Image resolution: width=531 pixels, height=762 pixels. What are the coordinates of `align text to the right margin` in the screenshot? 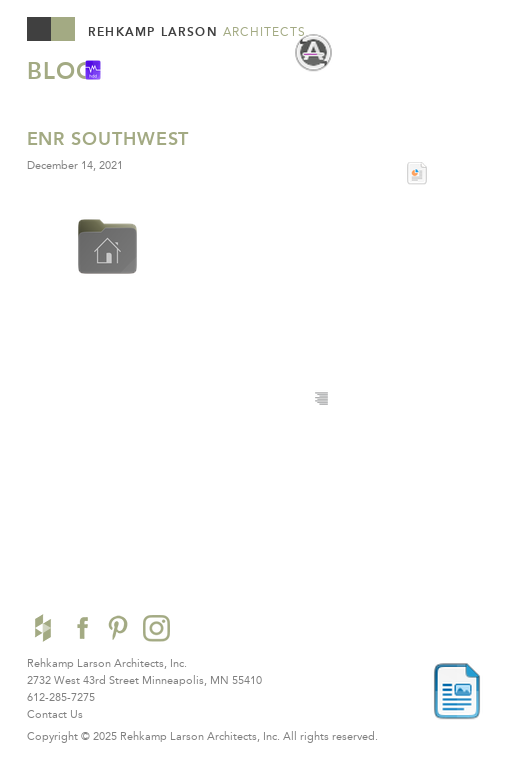 It's located at (321, 398).